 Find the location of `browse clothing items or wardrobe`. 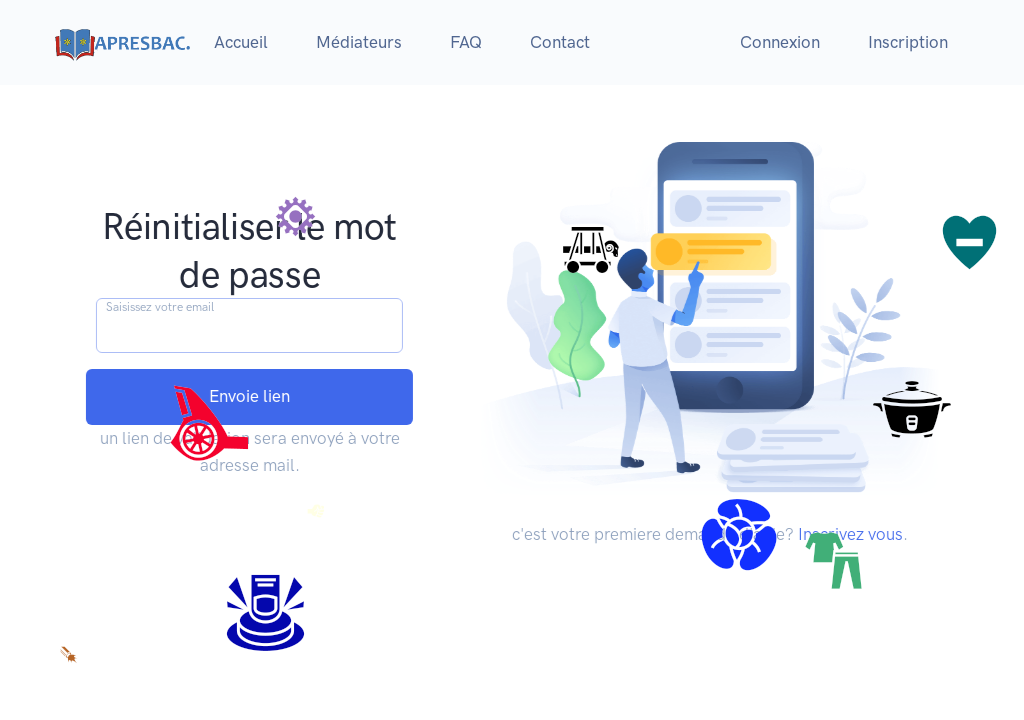

browse clothing items or wardrobe is located at coordinates (833, 560).